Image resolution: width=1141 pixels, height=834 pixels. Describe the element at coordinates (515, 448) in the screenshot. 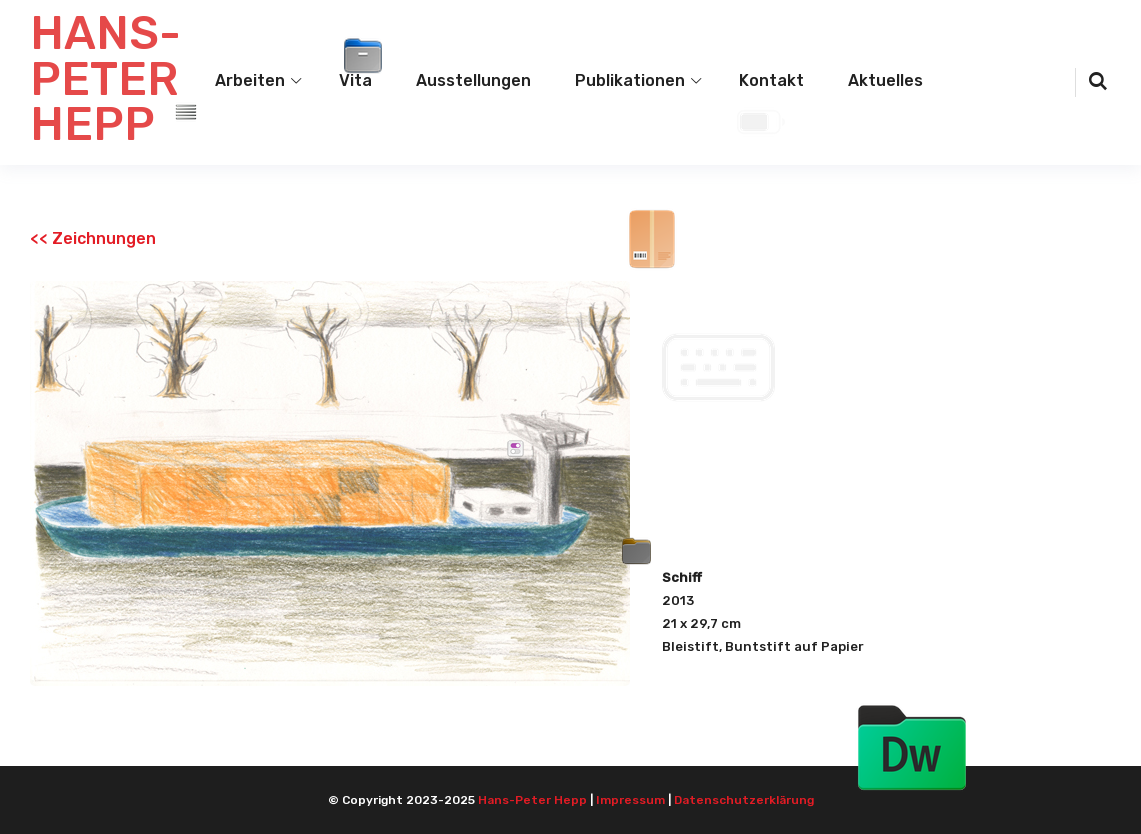

I see `open unity tweak tool settings` at that location.